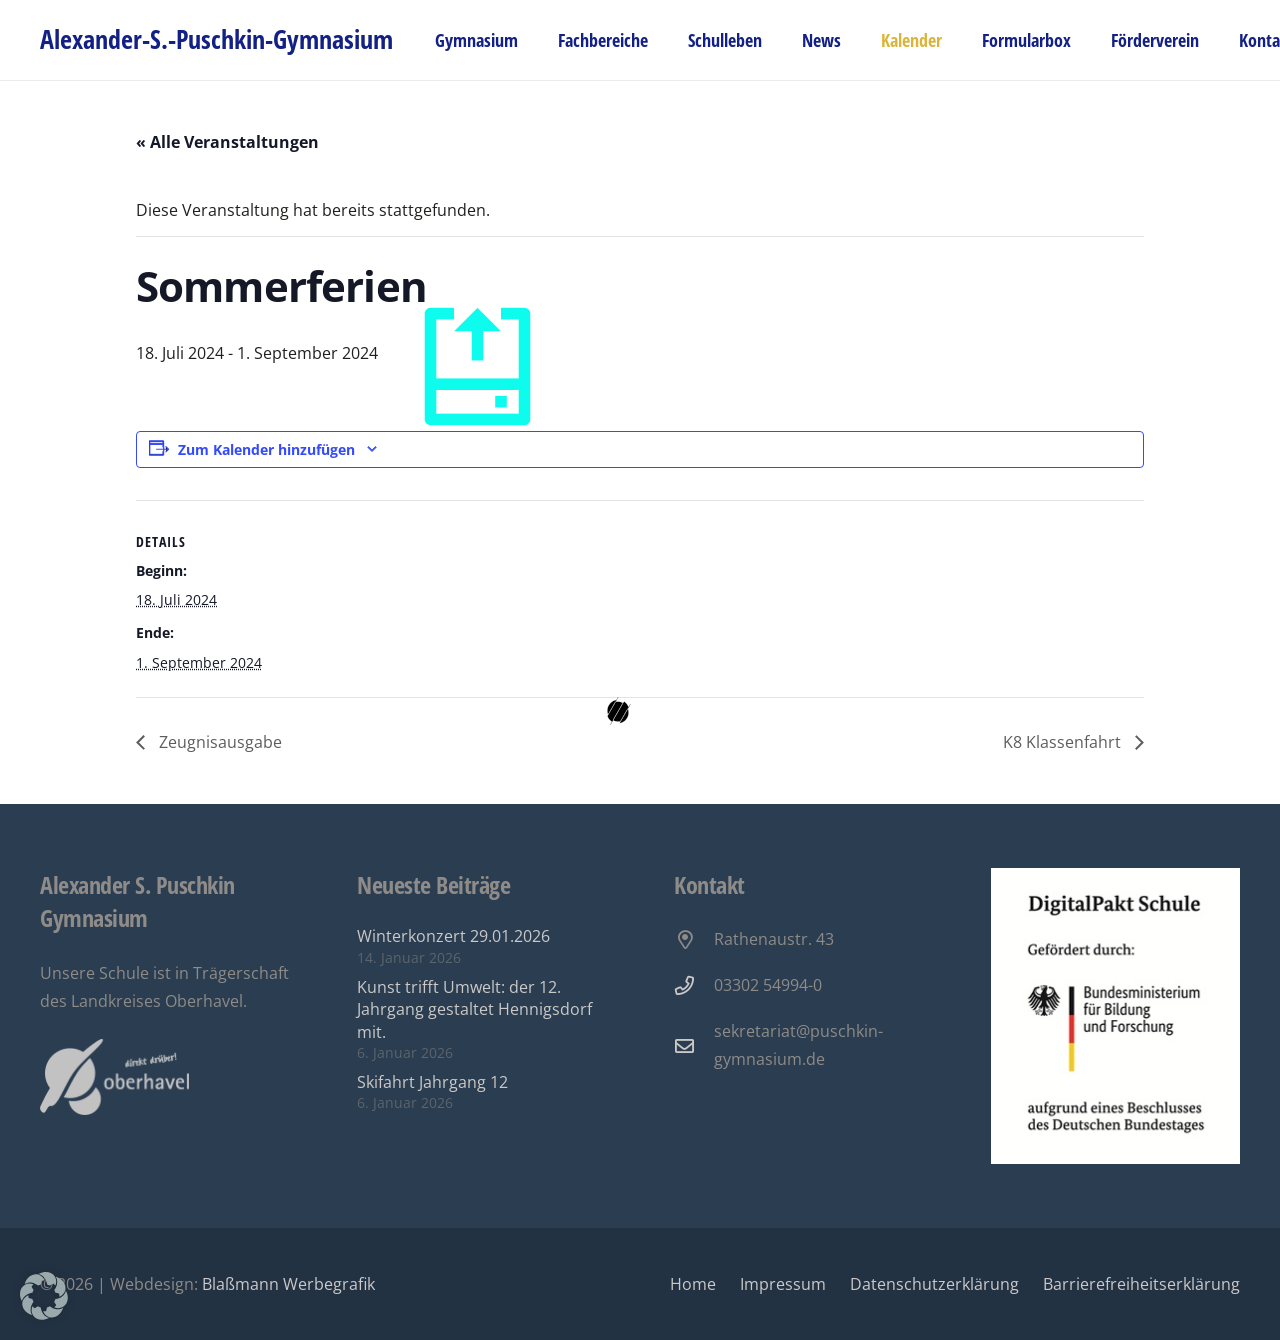 This screenshot has width=1280, height=1340. What do you see at coordinates (477, 366) in the screenshot?
I see `uninstall an application` at bounding box center [477, 366].